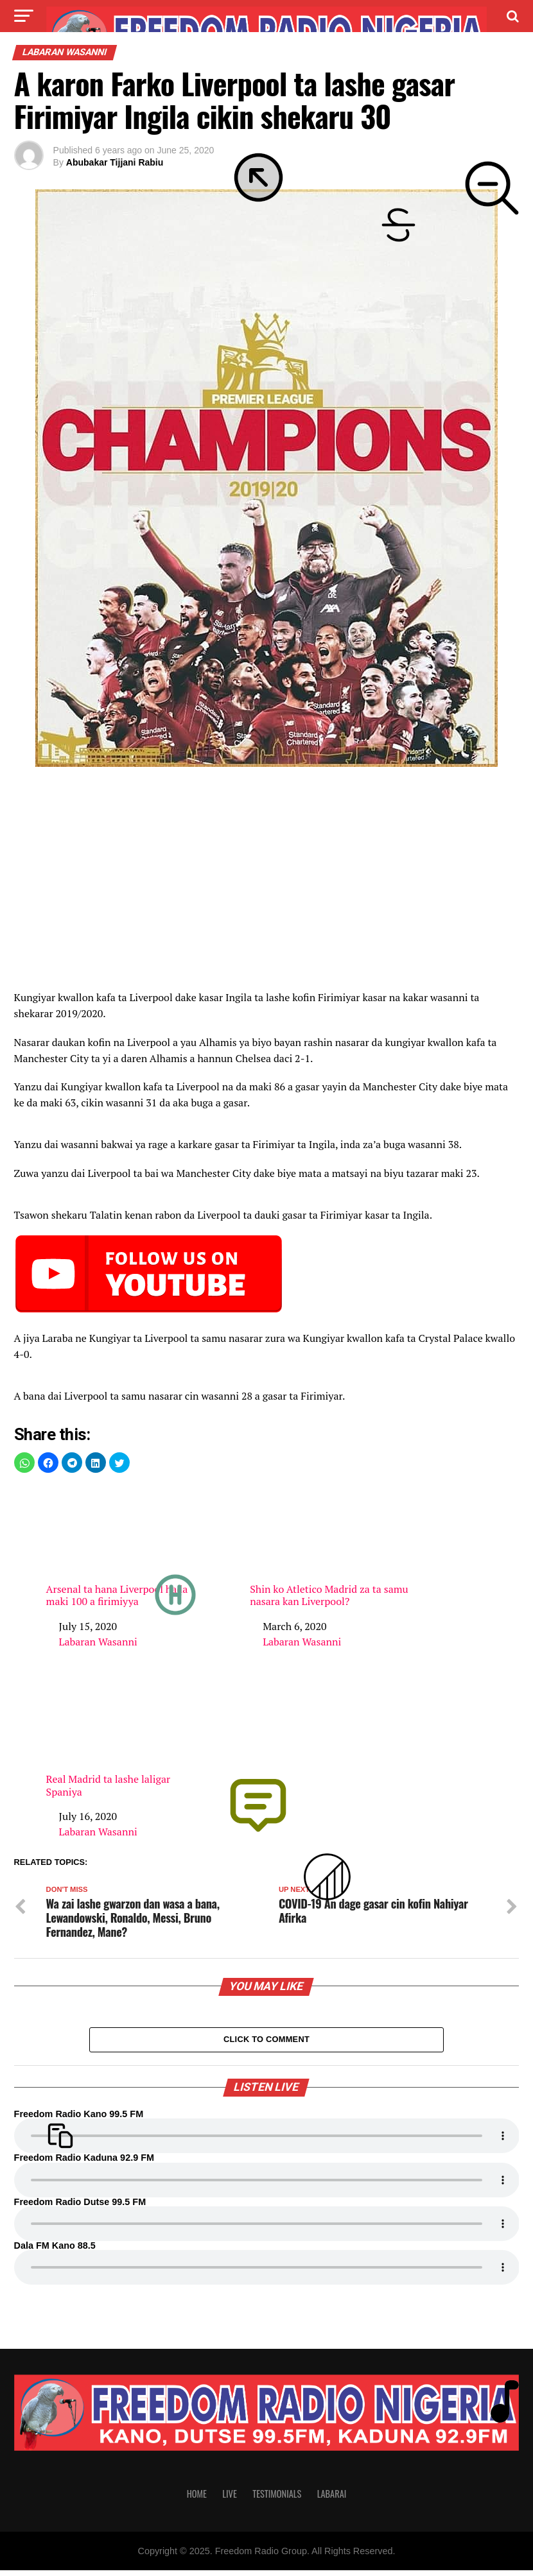  Describe the element at coordinates (175, 1595) in the screenshot. I see `locate nearby hospitals or medical facilities` at that location.